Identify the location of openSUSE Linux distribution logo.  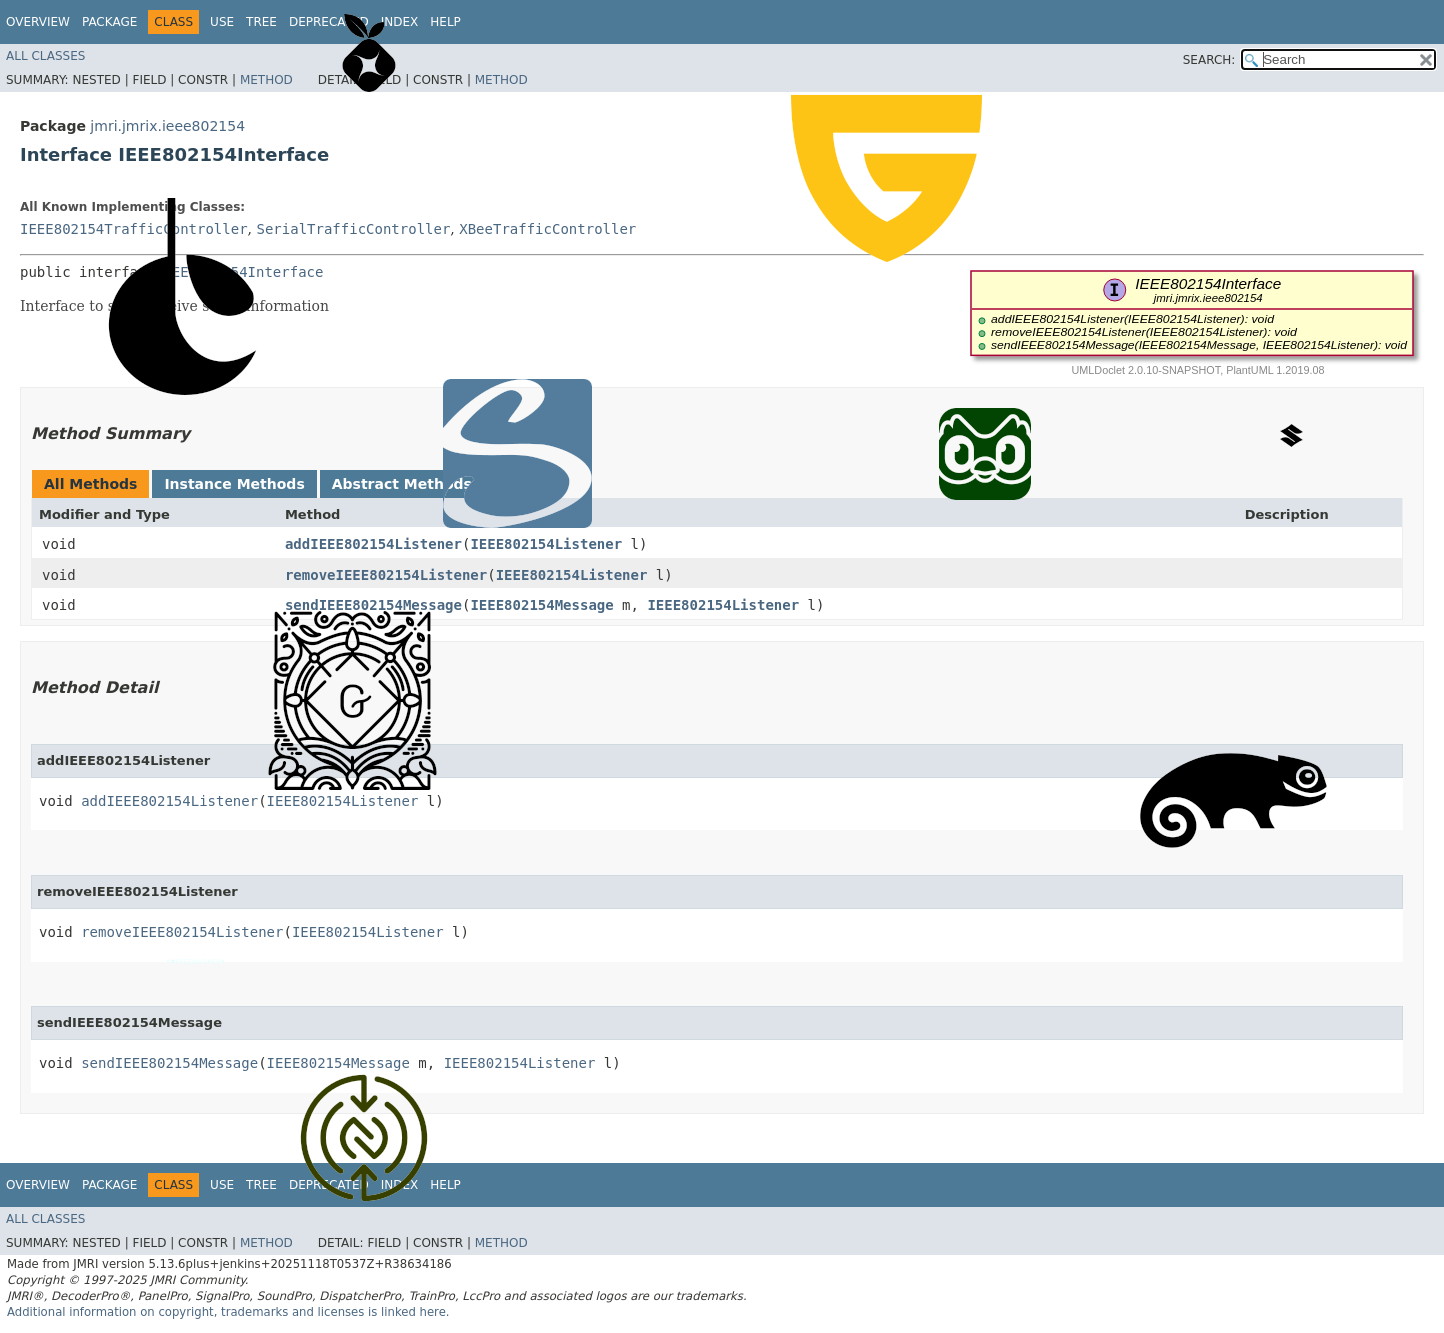
(1233, 800).